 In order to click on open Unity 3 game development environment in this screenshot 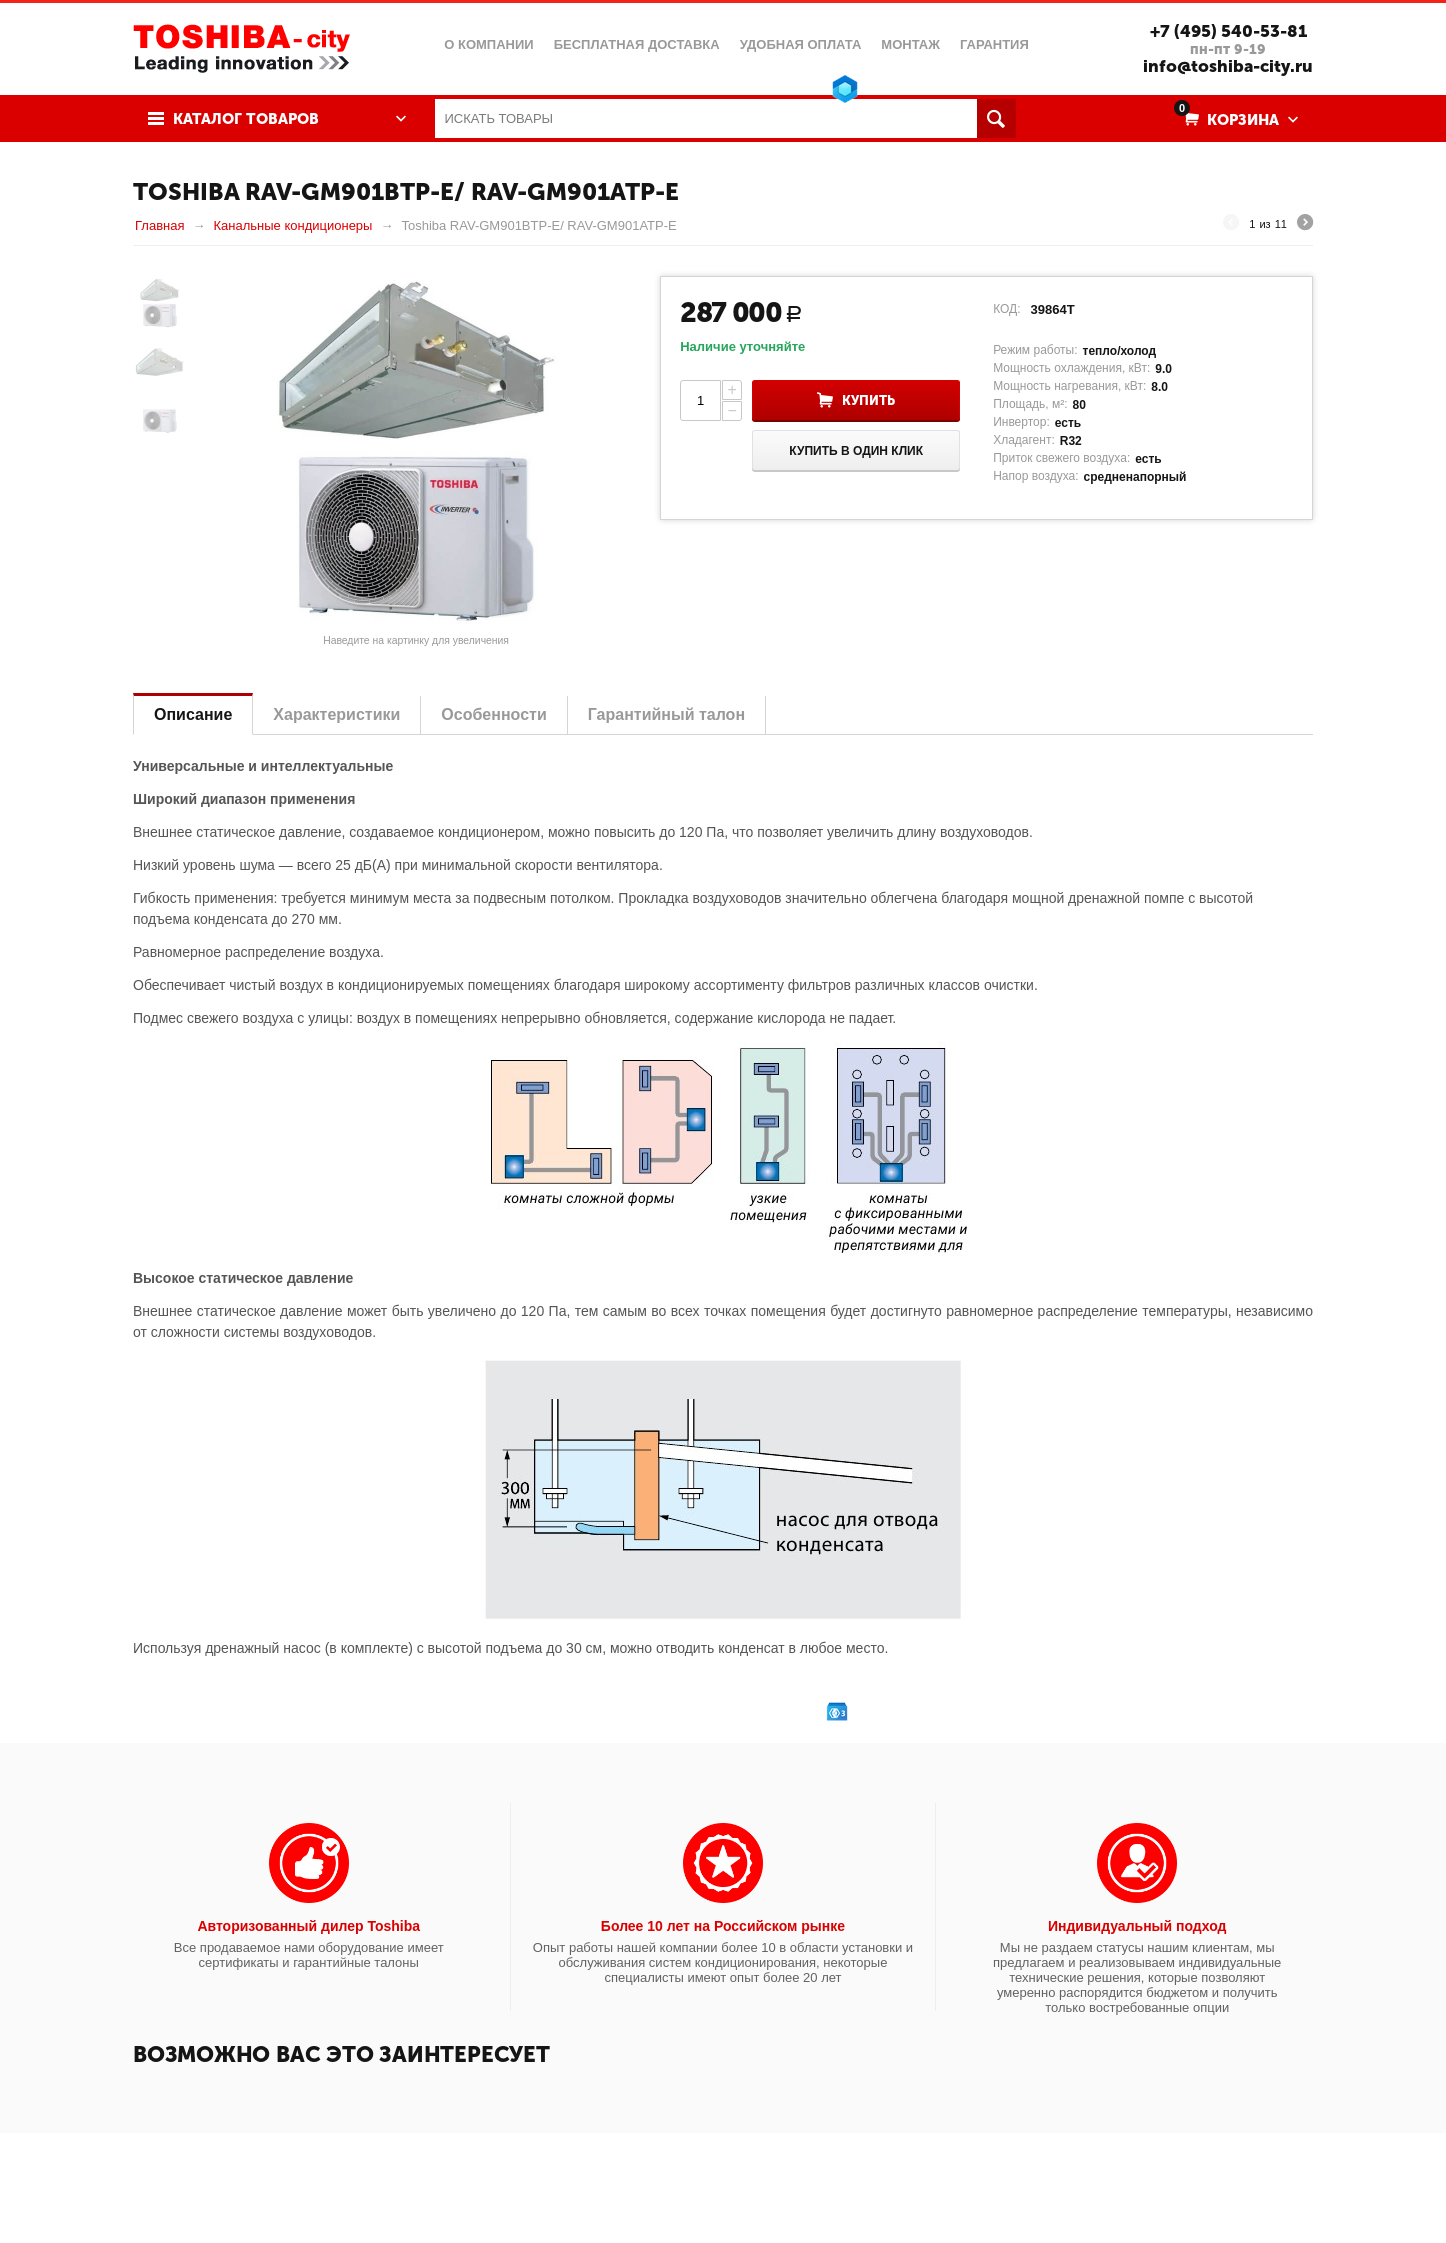, I will do `click(837, 1712)`.